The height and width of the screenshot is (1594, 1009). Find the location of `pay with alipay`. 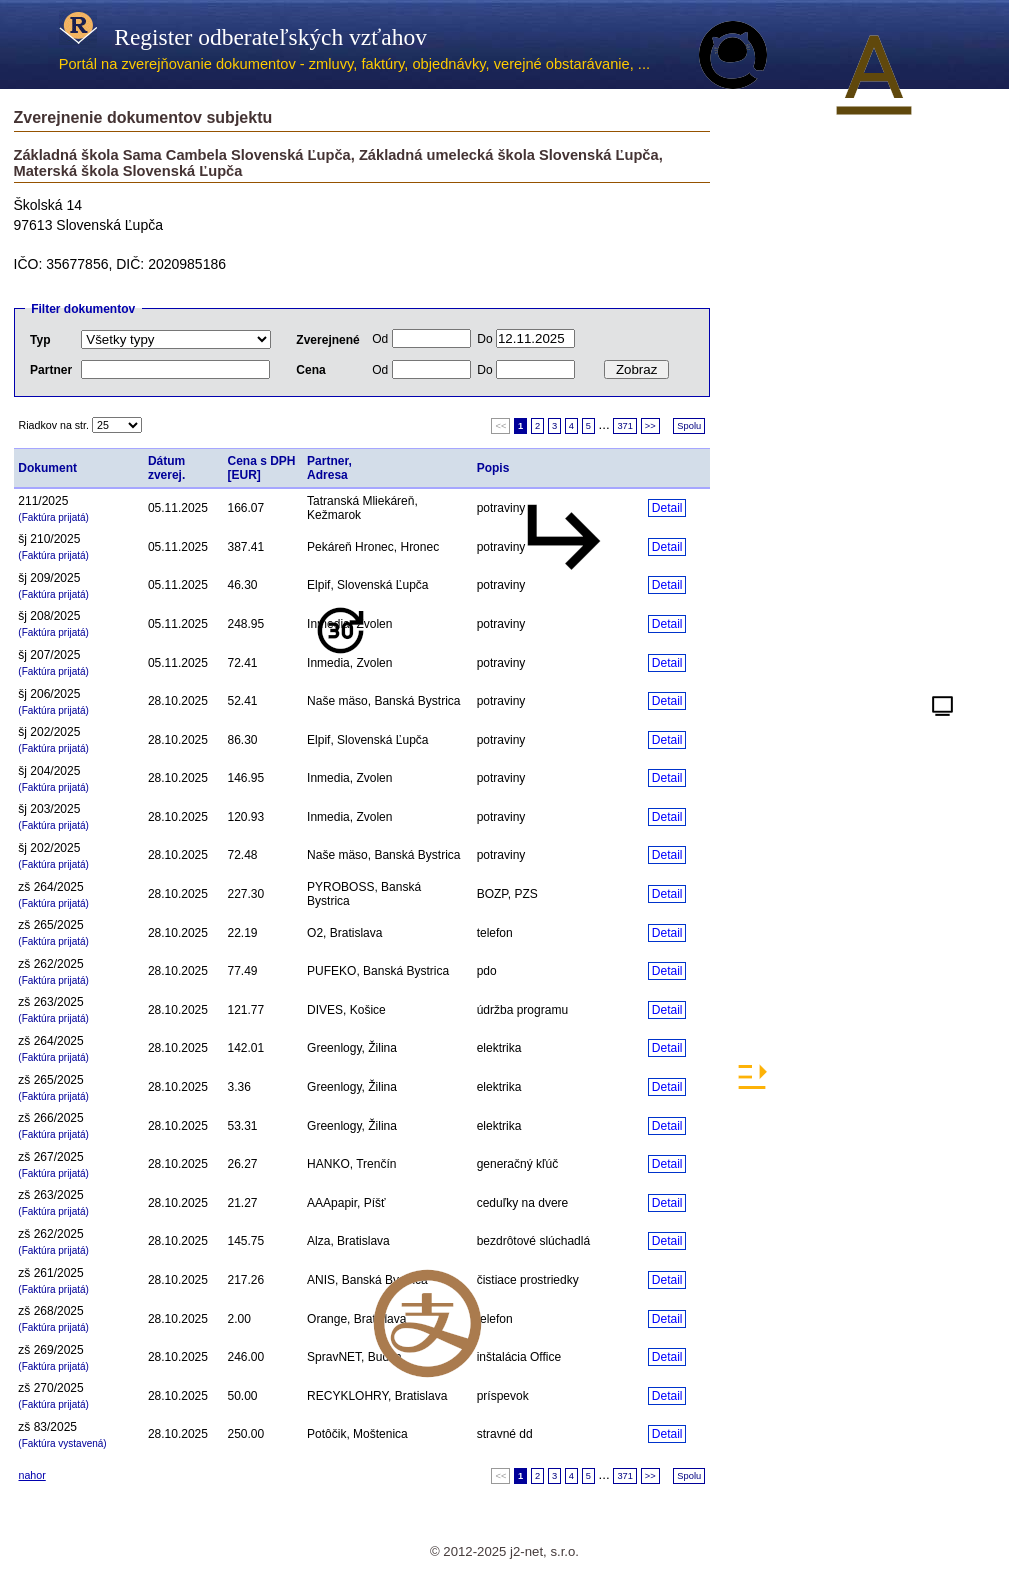

pay with alipay is located at coordinates (427, 1323).